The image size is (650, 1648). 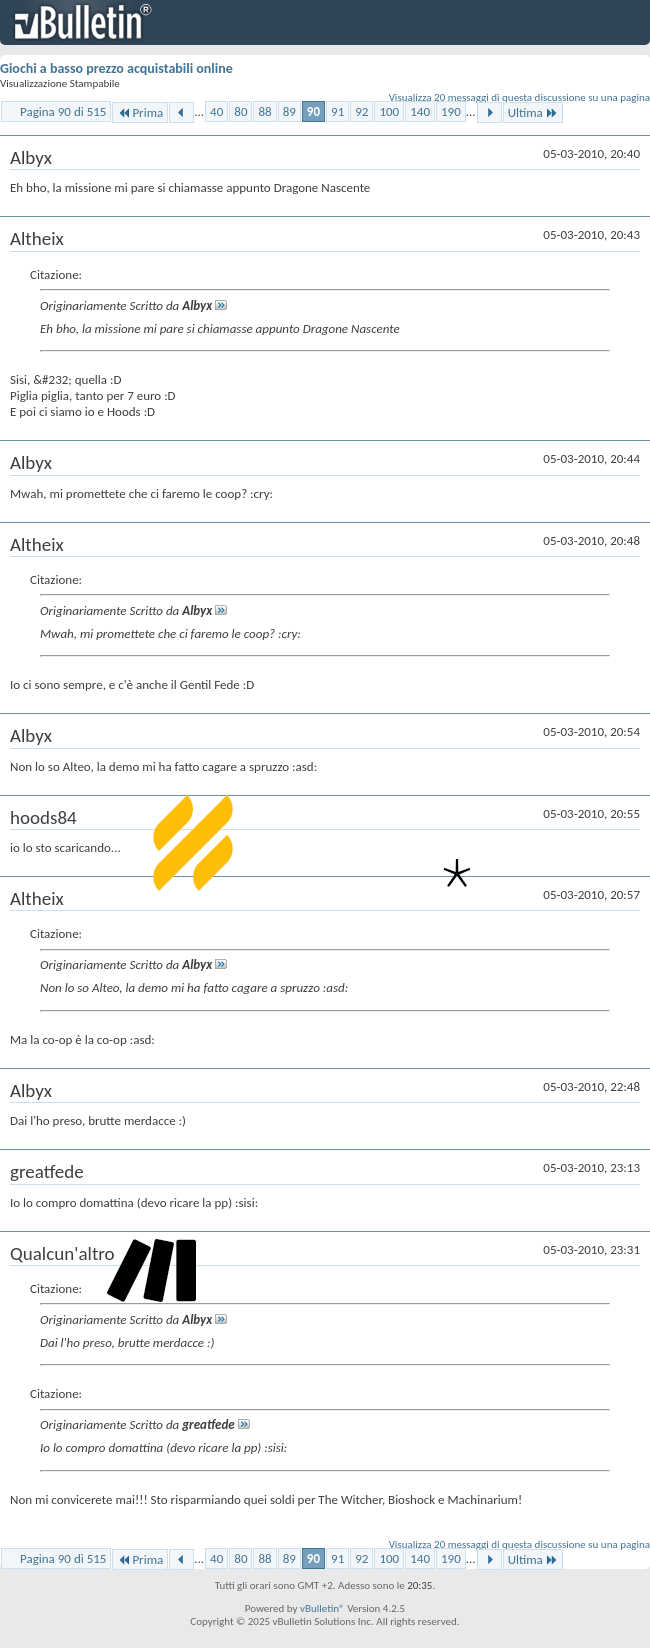 I want to click on Help Scout logo, so click(x=193, y=843).